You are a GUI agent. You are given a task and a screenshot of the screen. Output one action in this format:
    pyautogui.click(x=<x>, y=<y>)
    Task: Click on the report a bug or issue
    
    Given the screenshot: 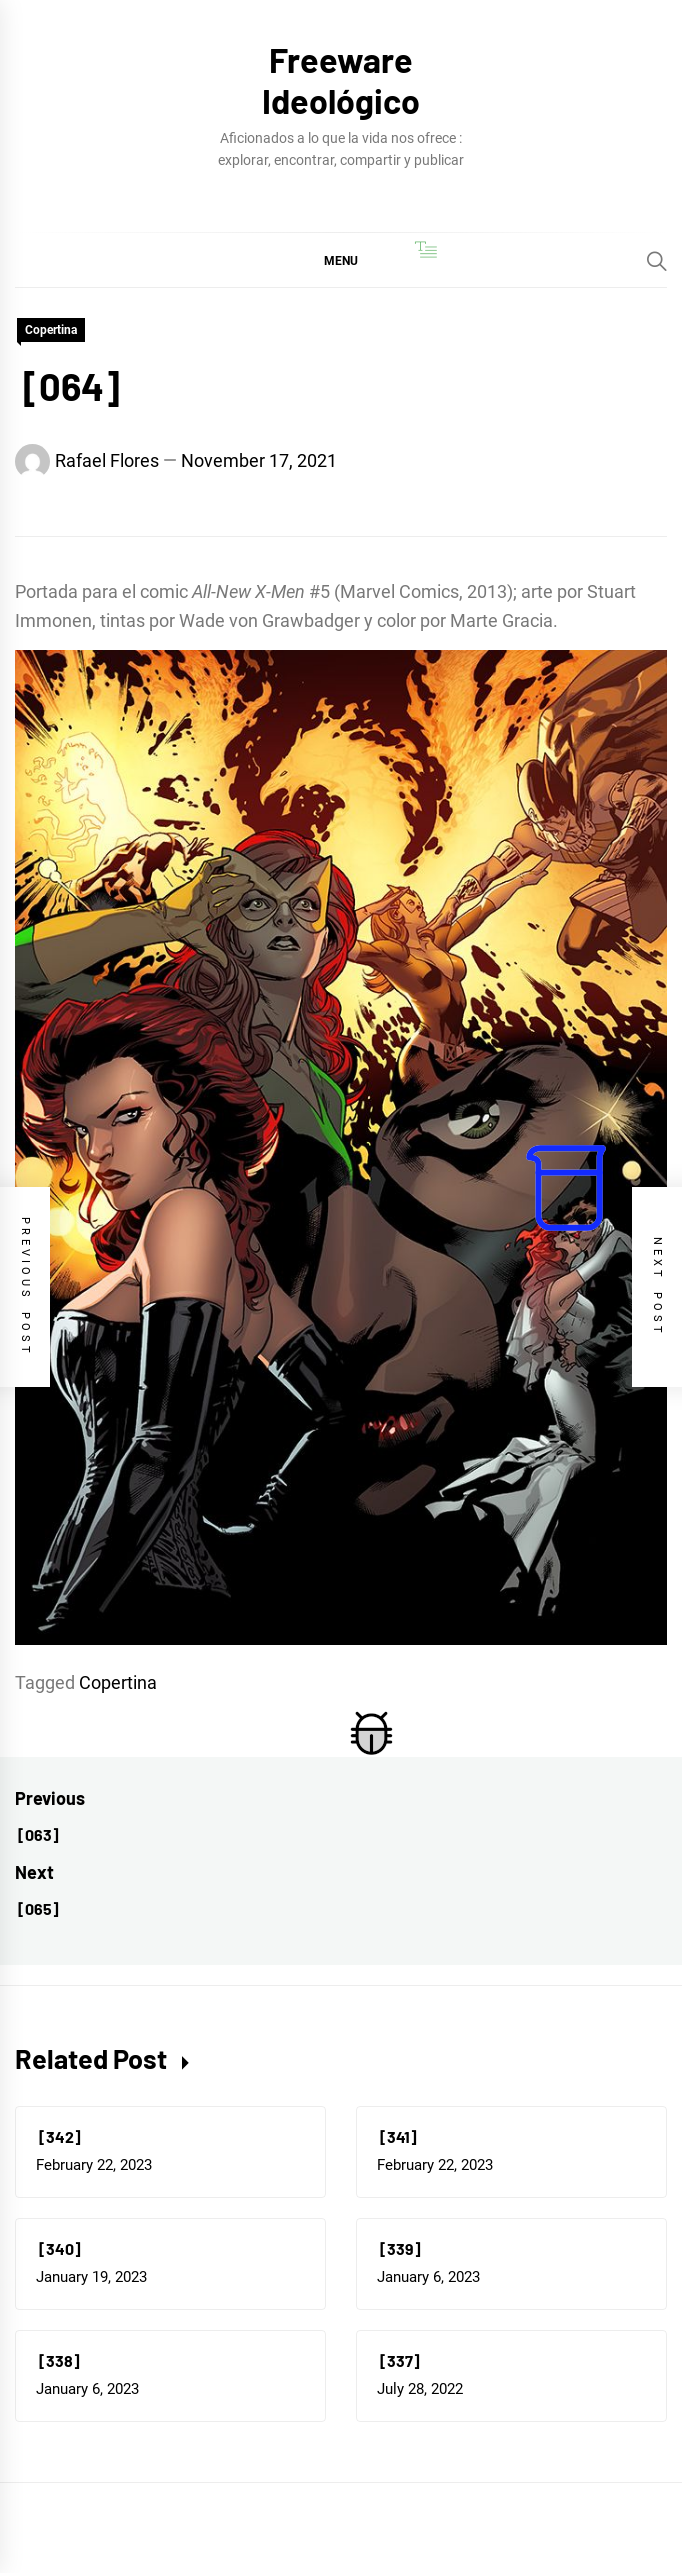 What is the action you would take?
    pyautogui.click(x=371, y=1732)
    